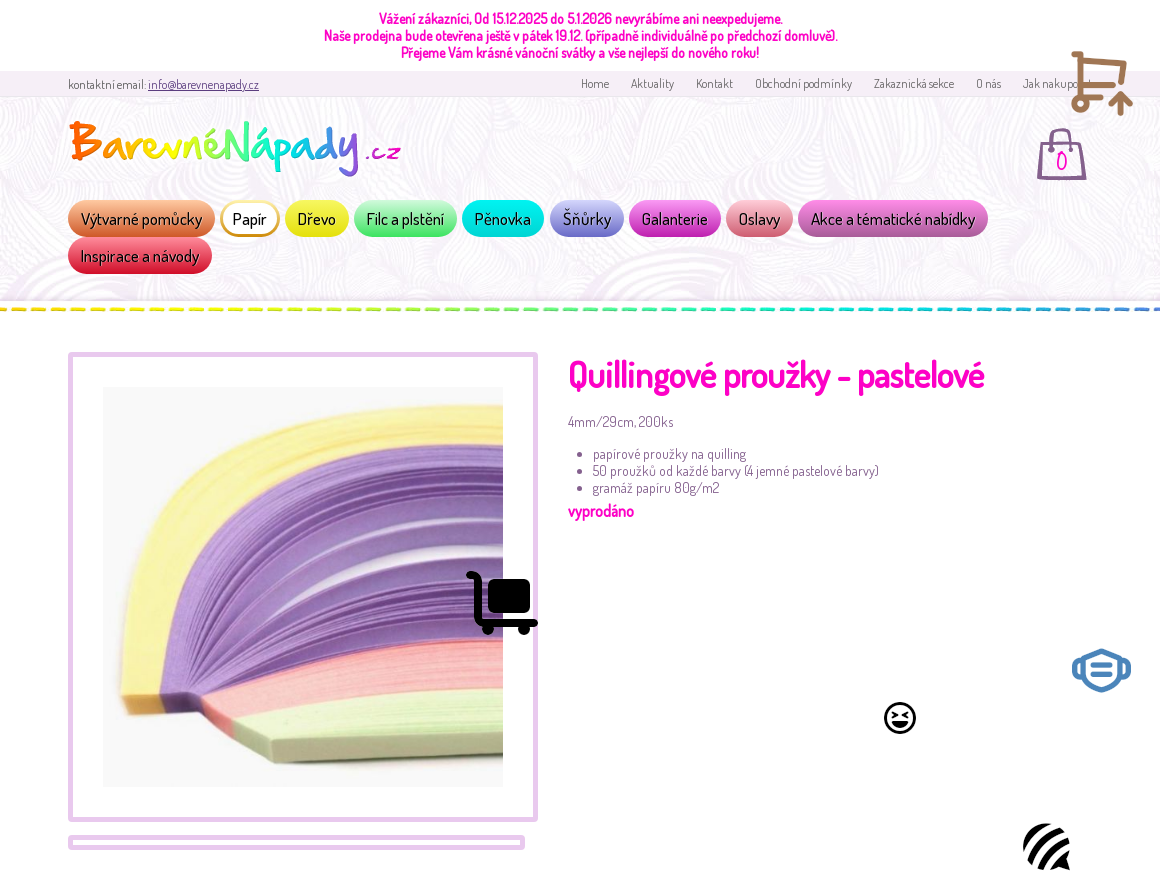 Image resolution: width=1160 pixels, height=890 pixels. I want to click on upload items to your cart, so click(1099, 82).